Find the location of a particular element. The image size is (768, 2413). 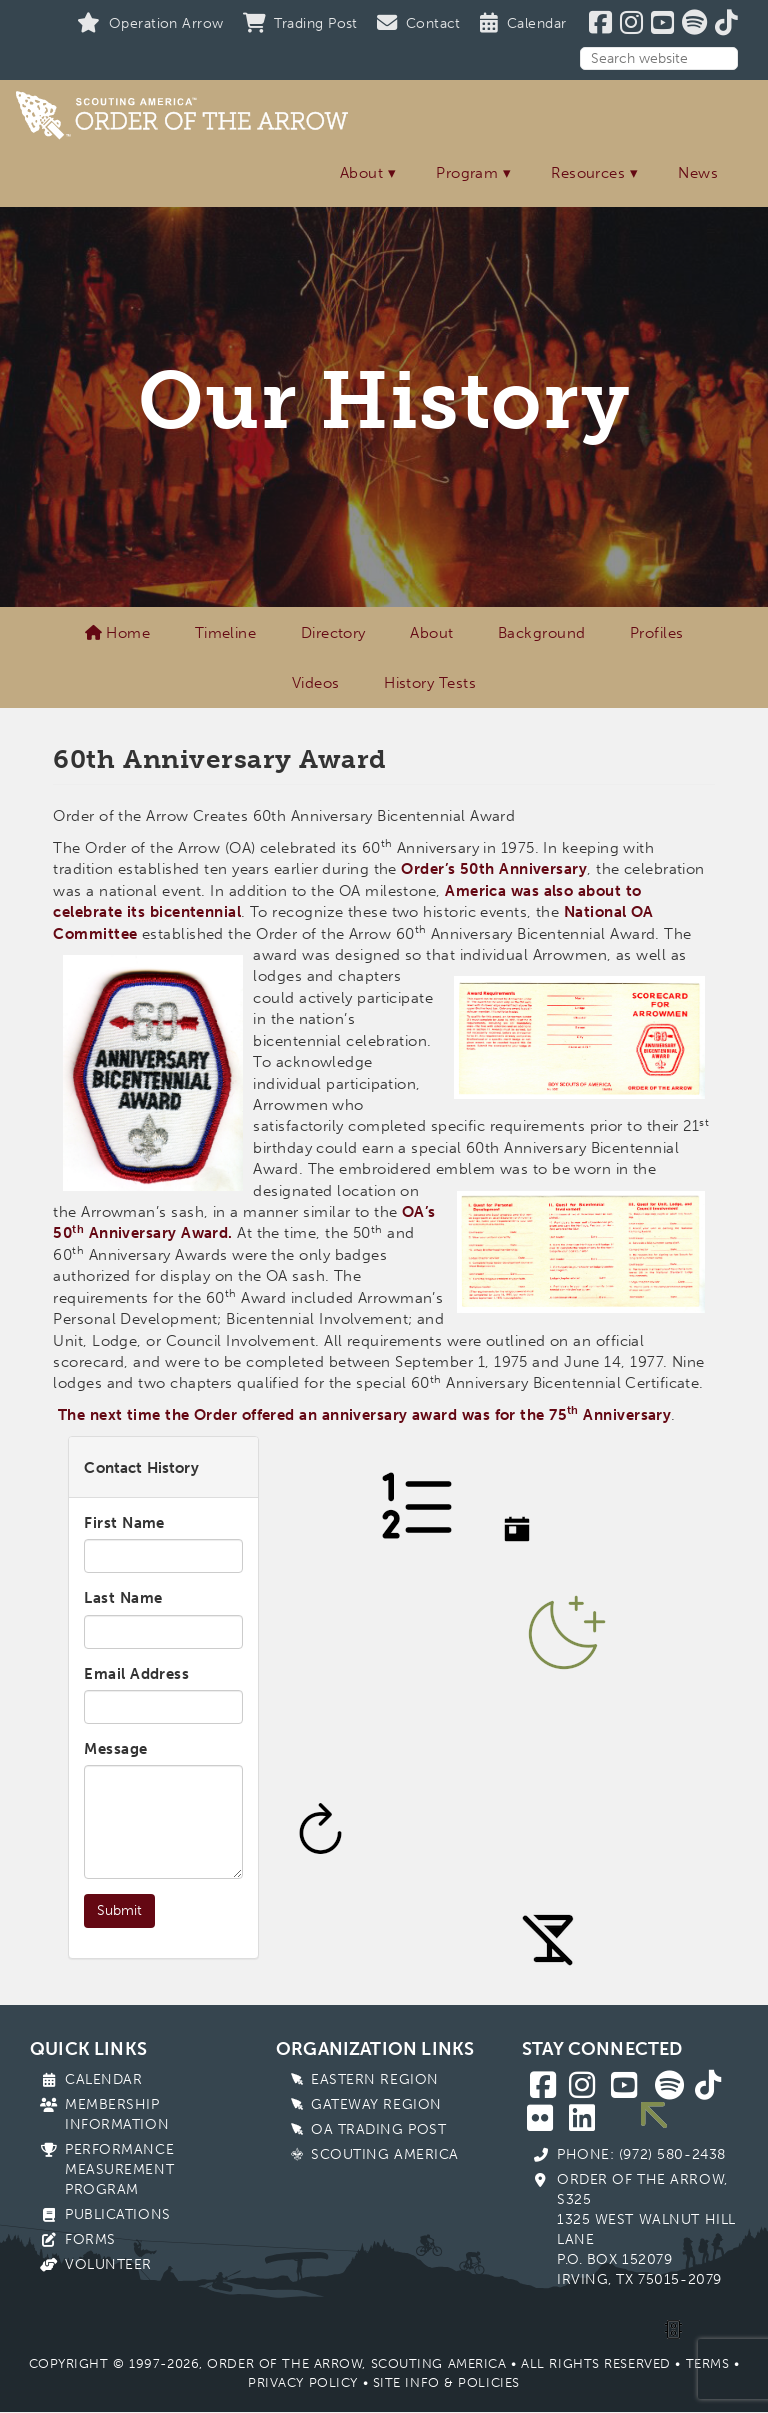

enable dark mode or night theme is located at coordinates (564, 1634).